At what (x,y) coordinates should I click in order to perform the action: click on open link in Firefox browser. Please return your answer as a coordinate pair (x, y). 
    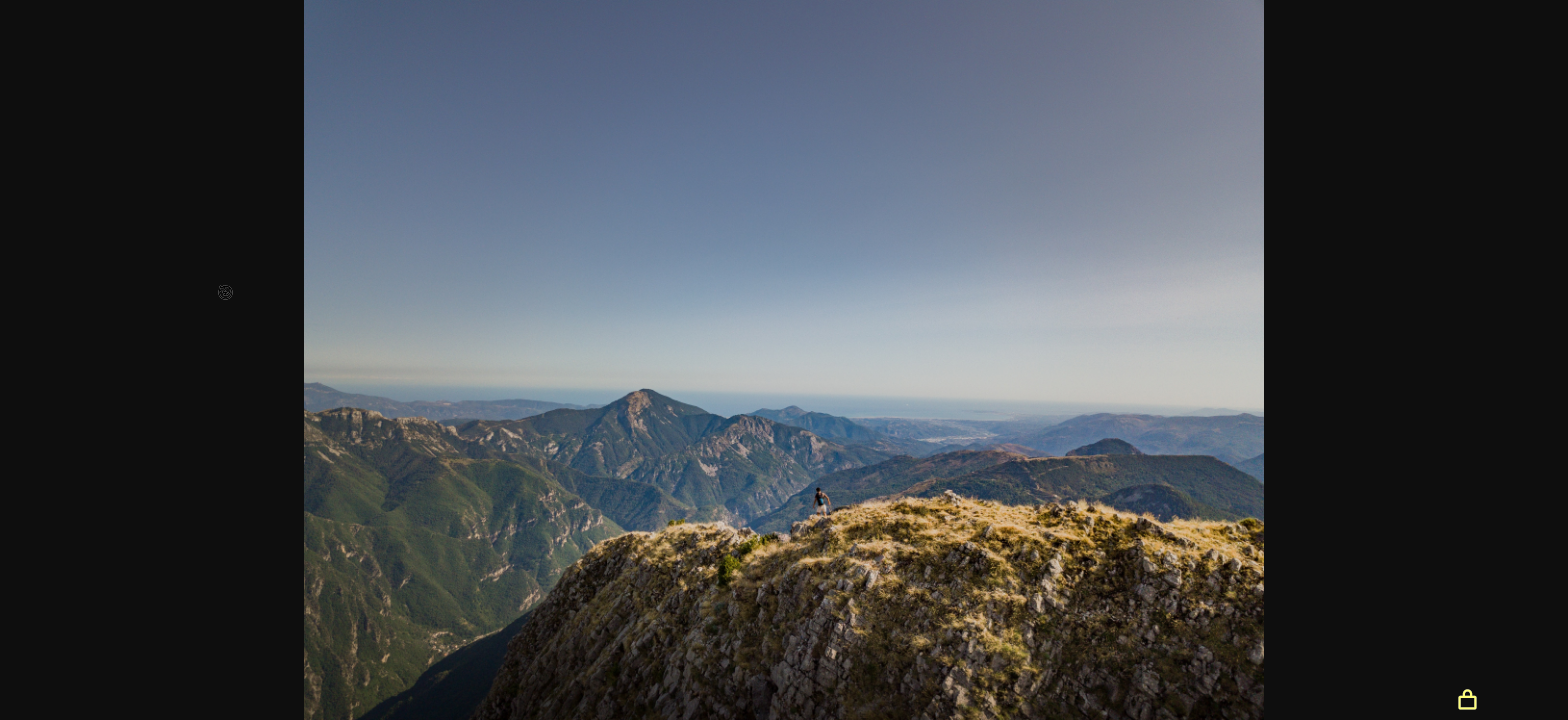
    Looking at the image, I should click on (225, 292).